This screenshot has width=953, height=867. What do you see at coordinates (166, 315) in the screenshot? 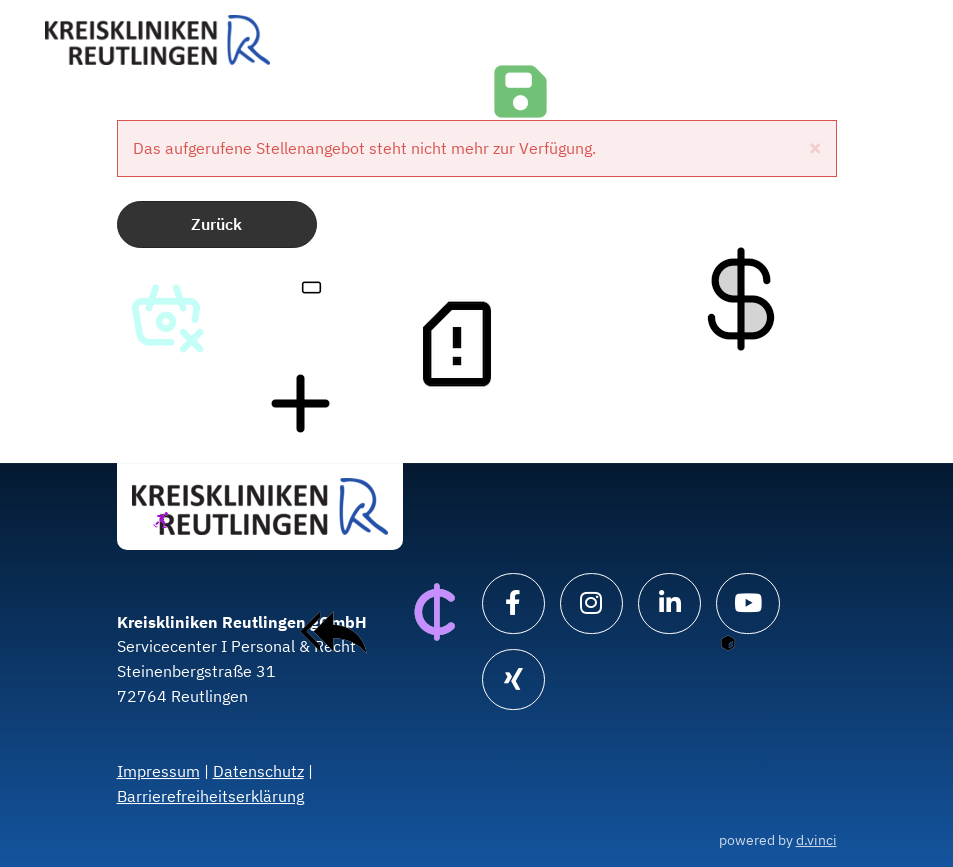
I see `remove item from basket` at bounding box center [166, 315].